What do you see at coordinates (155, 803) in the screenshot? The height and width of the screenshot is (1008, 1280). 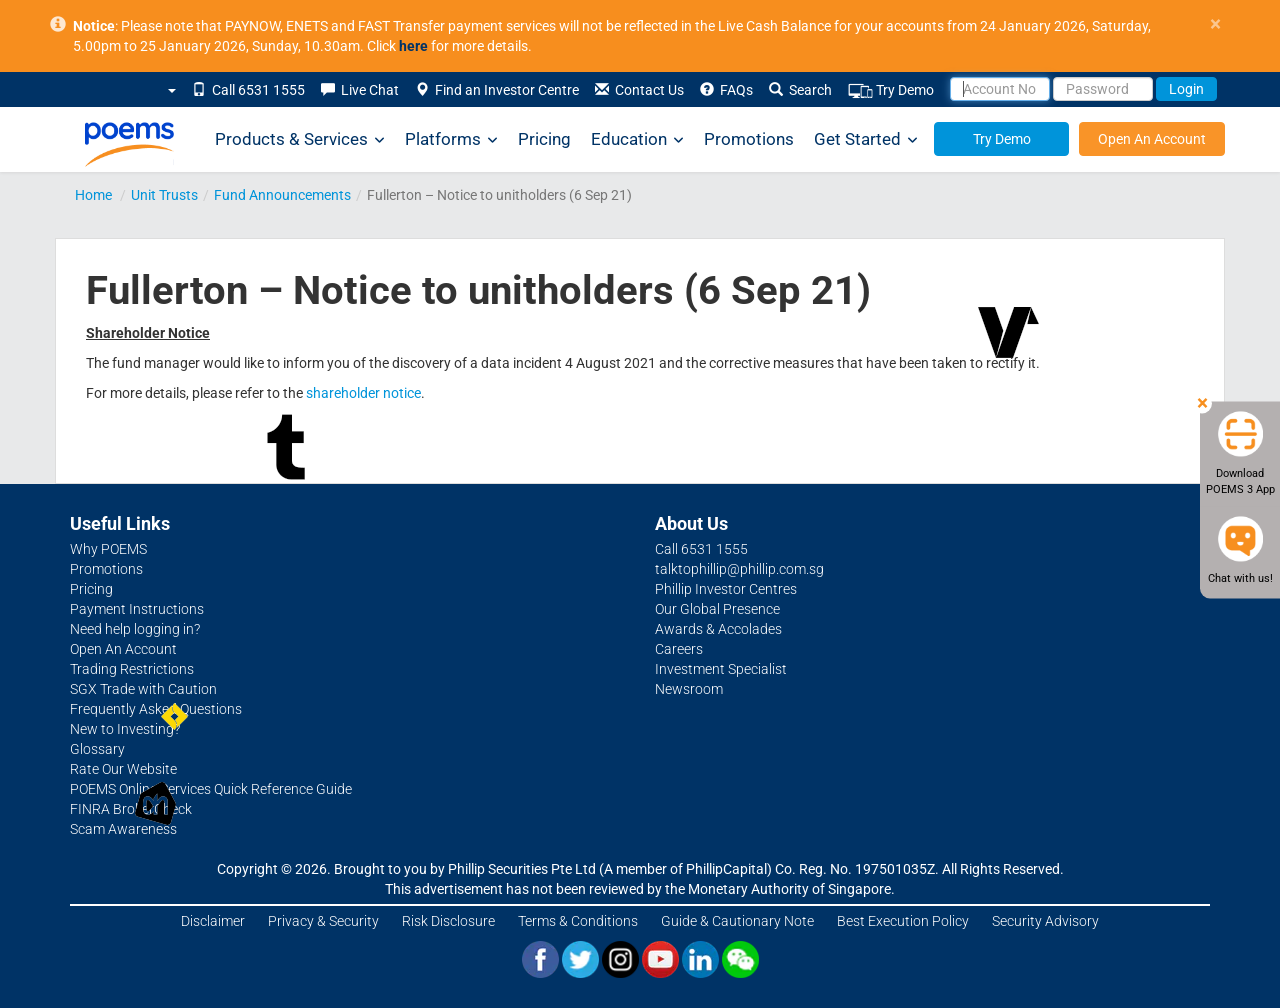 I see `open the Albert Heijn grocery store app` at bounding box center [155, 803].